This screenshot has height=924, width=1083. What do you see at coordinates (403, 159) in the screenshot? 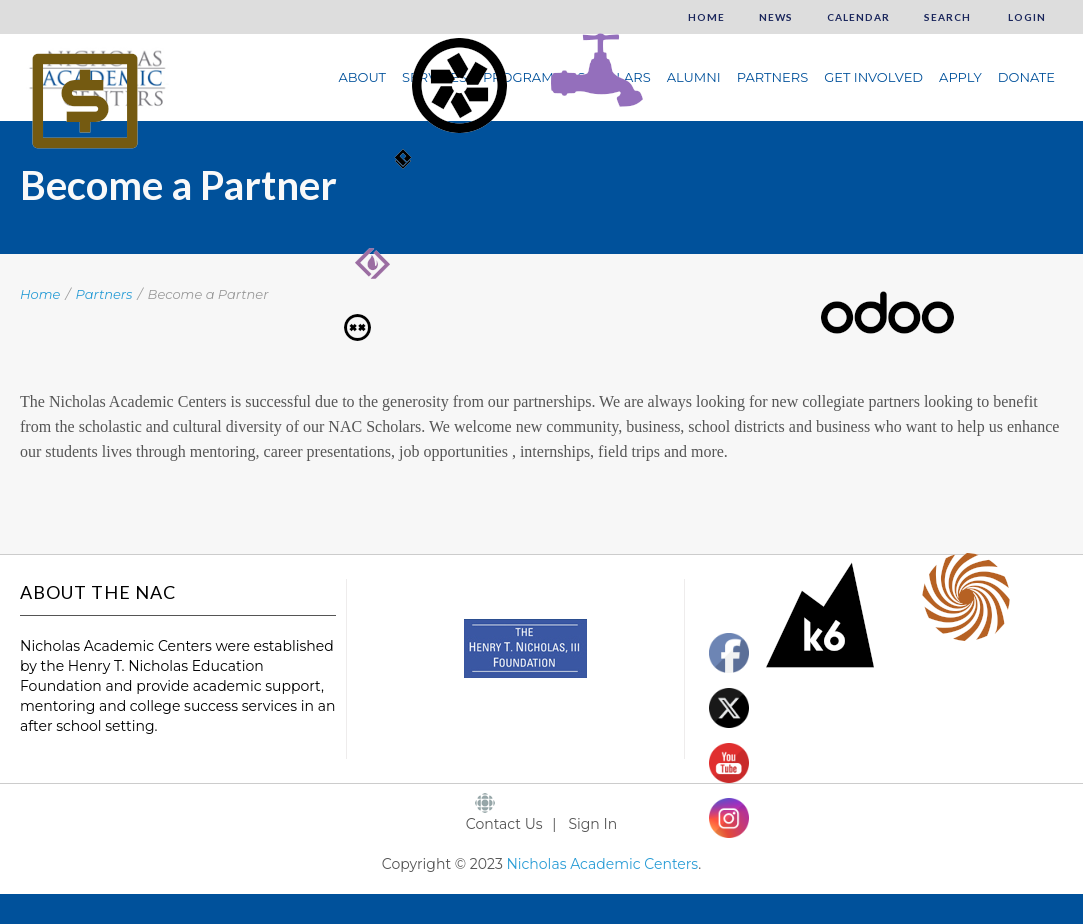
I see `open Visual Paradigm application` at bounding box center [403, 159].